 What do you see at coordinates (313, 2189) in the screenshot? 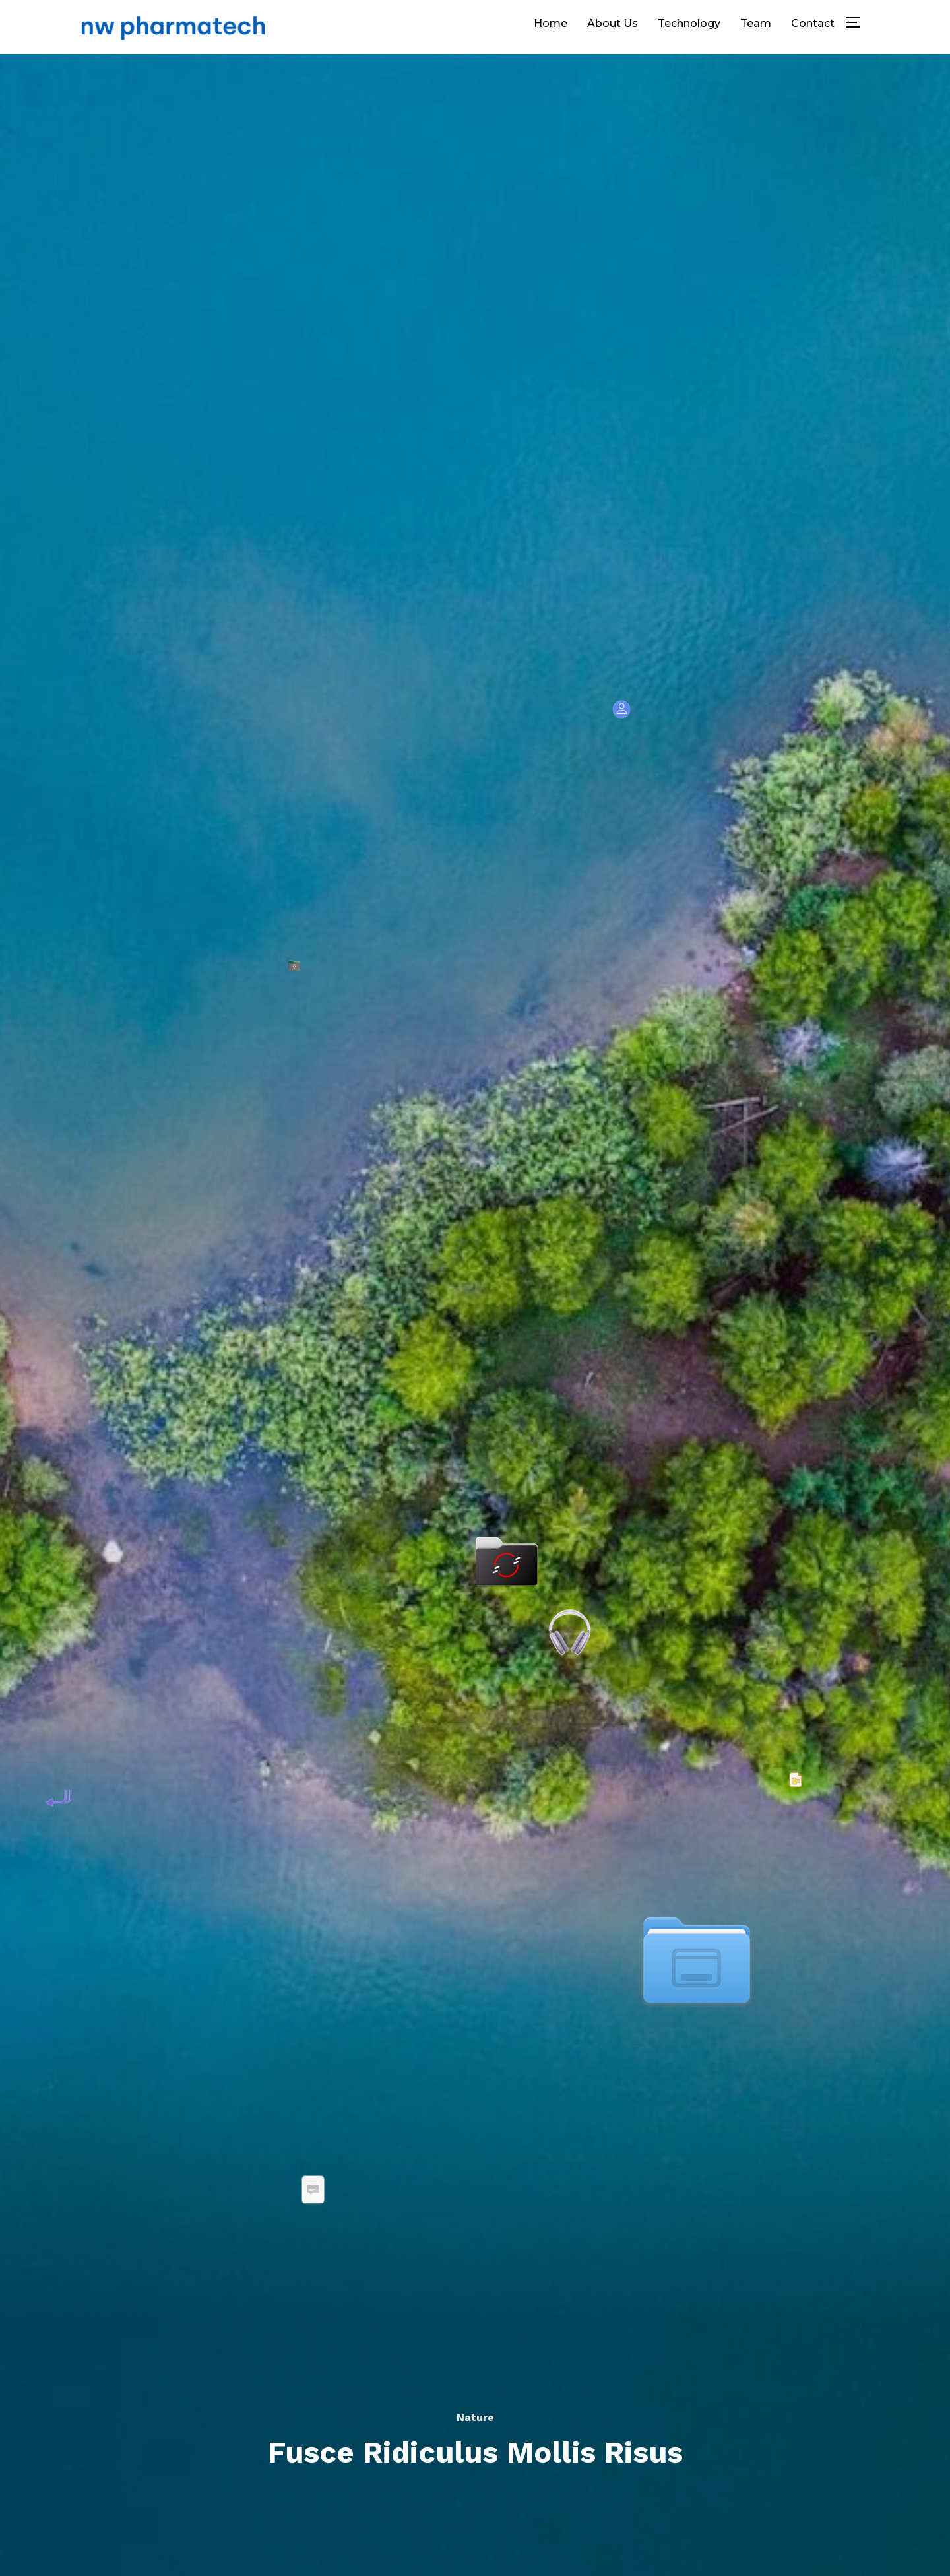
I see `subrip subtitle file (.srt)` at bounding box center [313, 2189].